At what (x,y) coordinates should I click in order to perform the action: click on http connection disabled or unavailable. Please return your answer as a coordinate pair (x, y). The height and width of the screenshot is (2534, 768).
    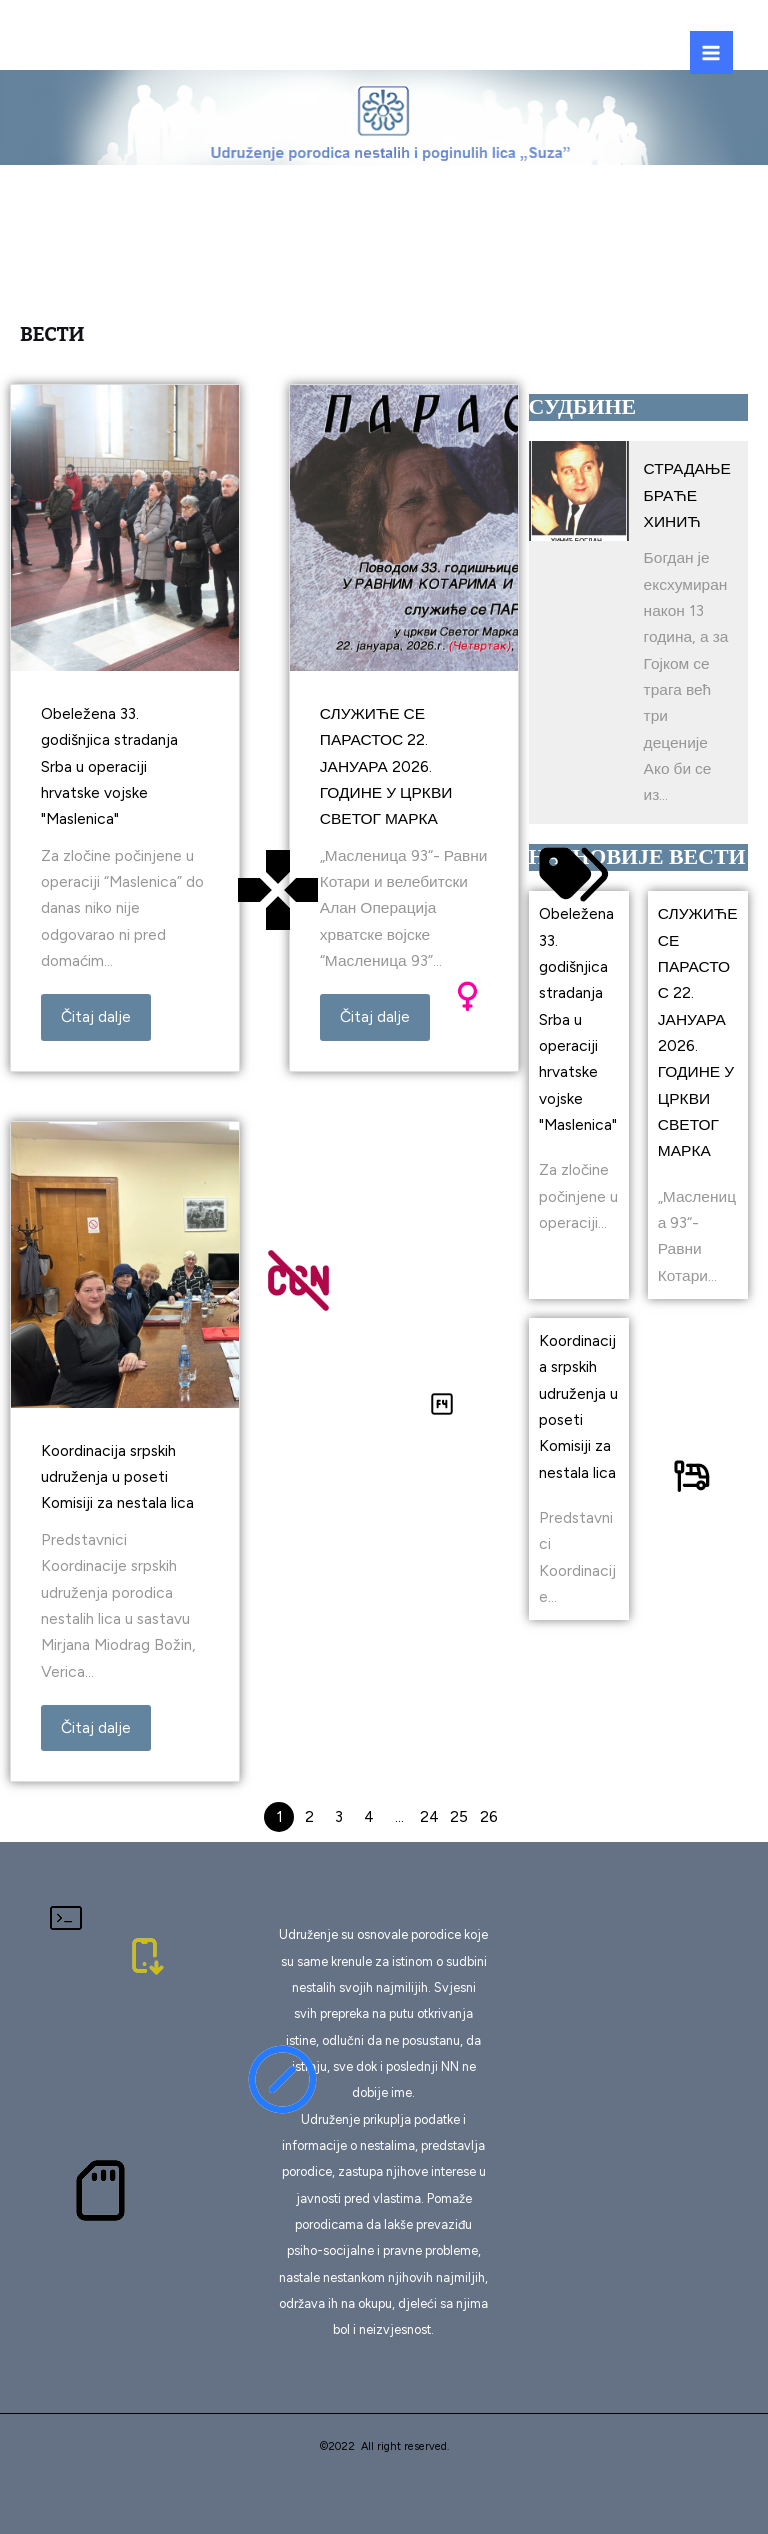
    Looking at the image, I should click on (298, 1280).